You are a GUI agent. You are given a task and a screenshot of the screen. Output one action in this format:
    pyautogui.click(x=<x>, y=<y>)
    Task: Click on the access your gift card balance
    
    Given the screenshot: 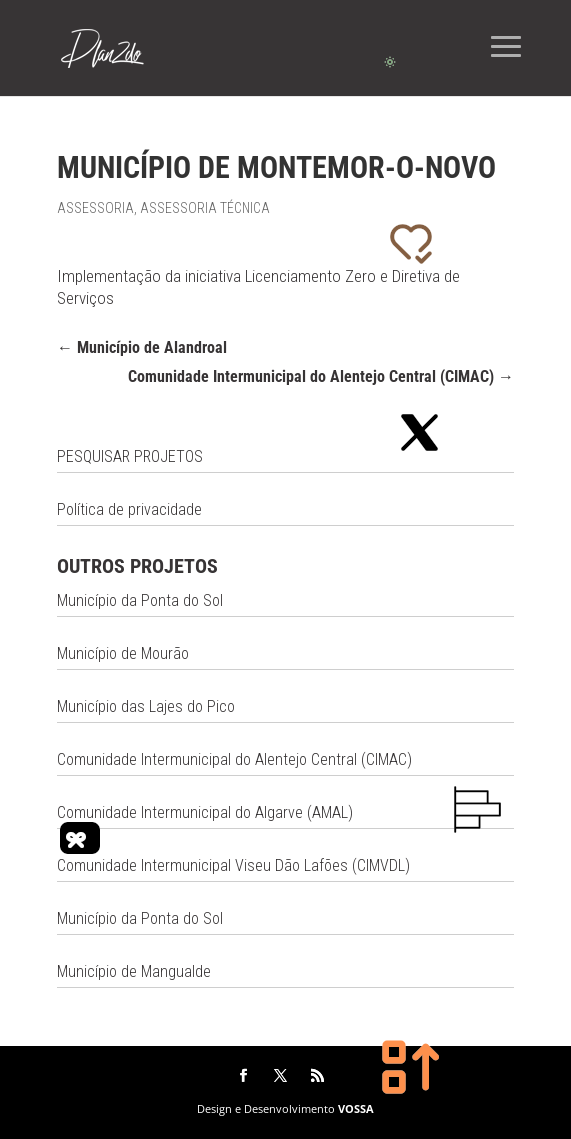 What is the action you would take?
    pyautogui.click(x=80, y=838)
    